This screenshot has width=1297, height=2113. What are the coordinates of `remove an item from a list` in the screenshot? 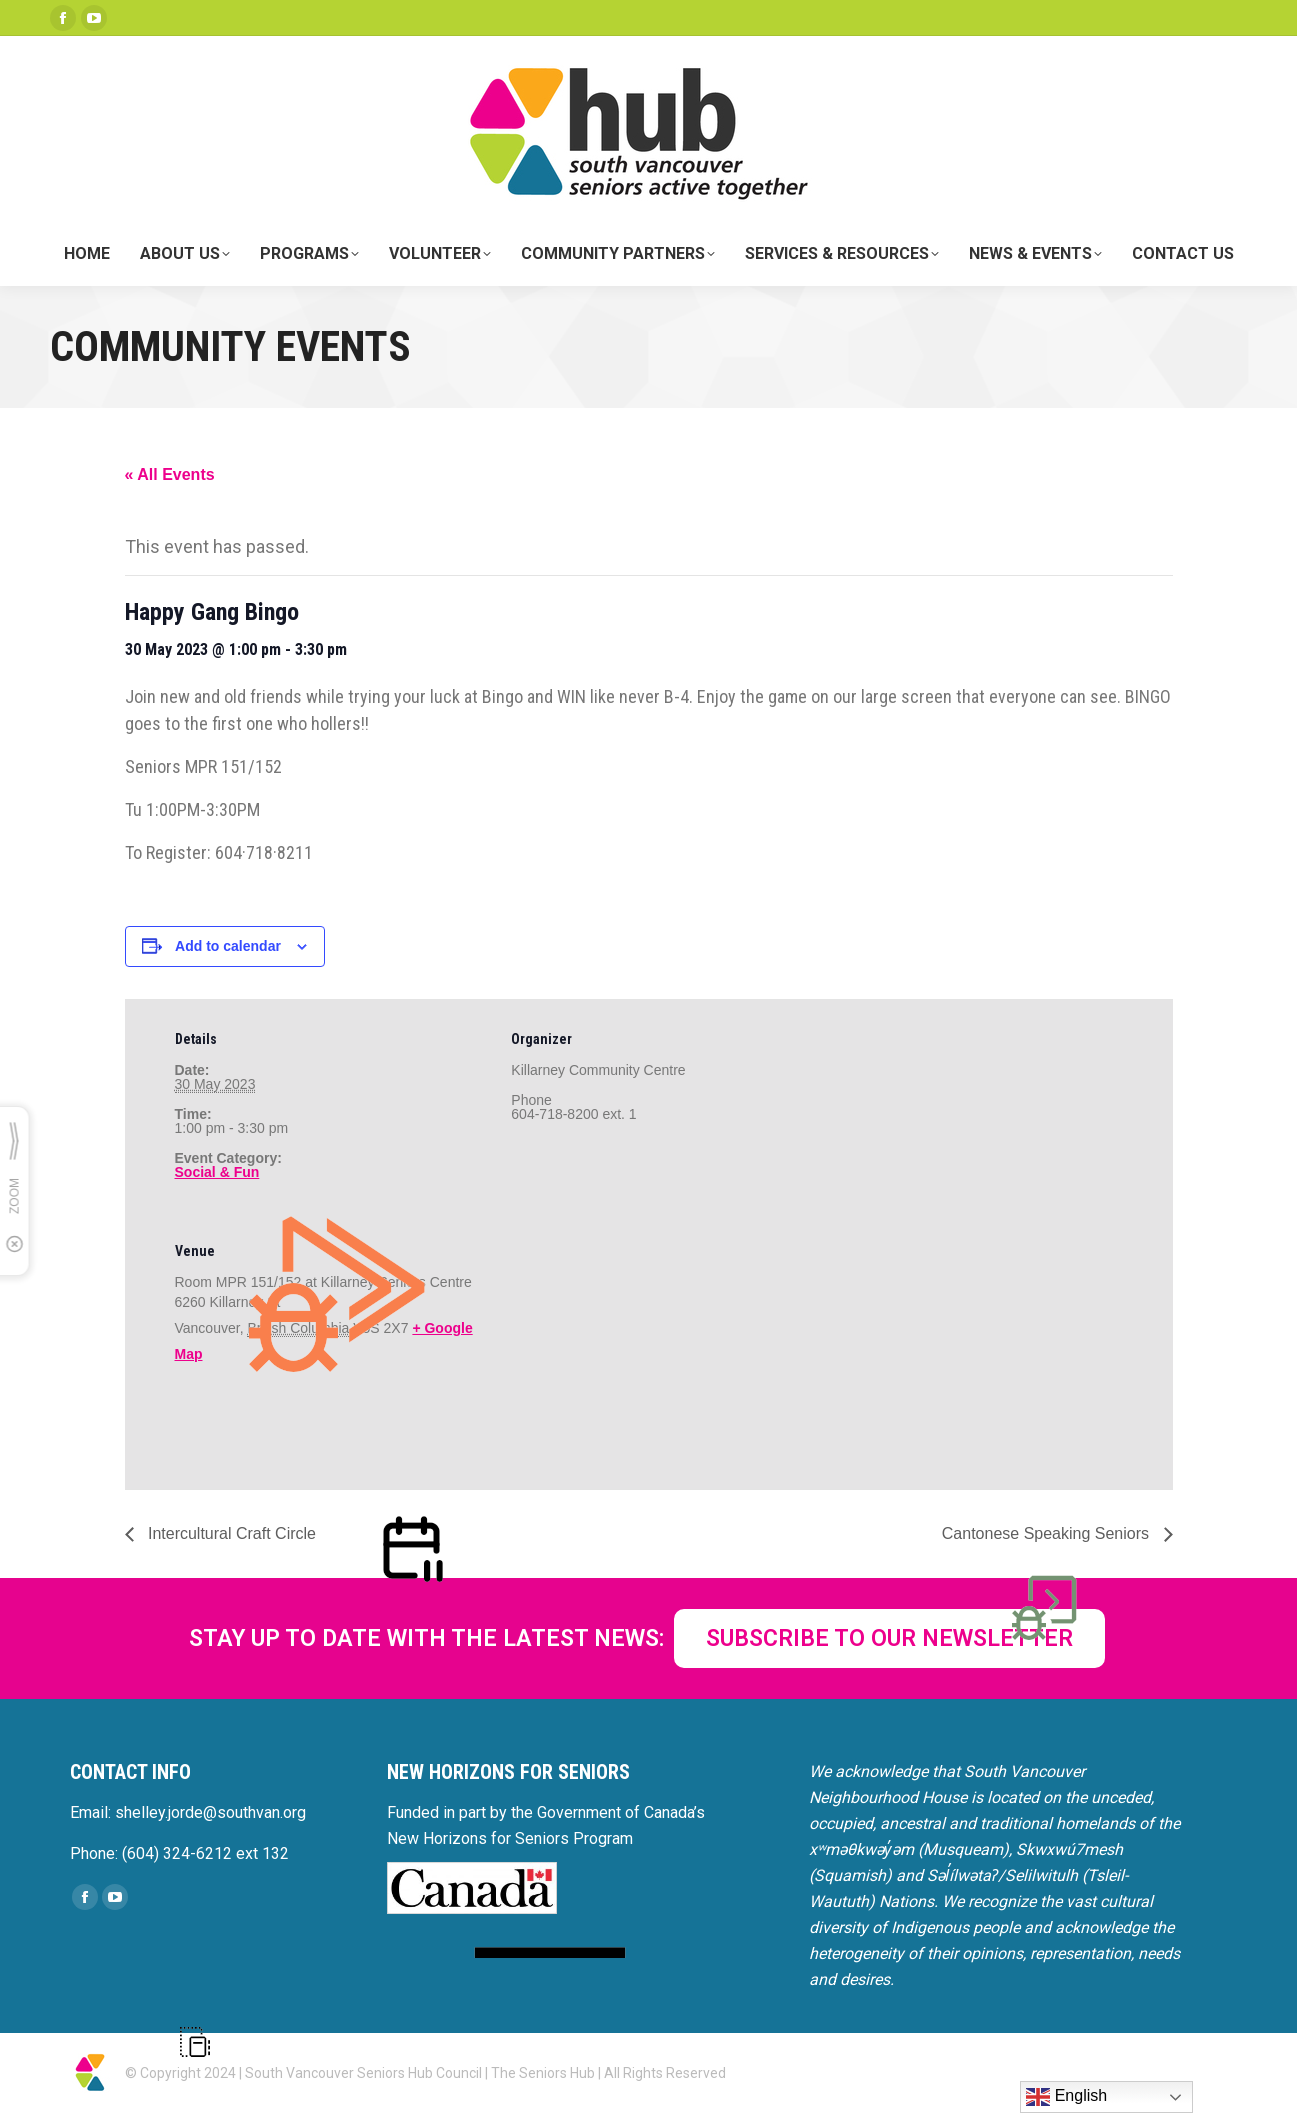 It's located at (550, 1958).